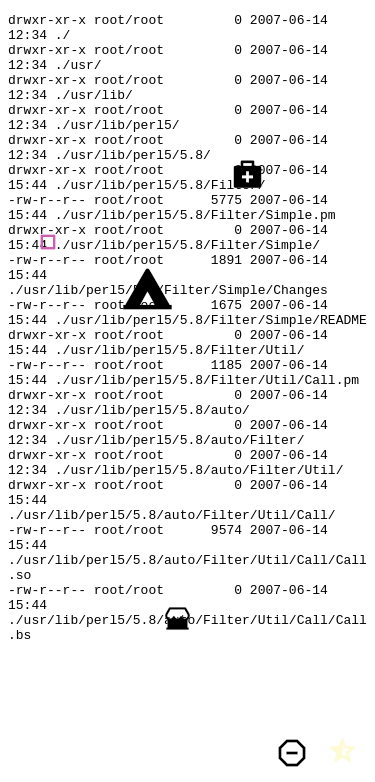 This screenshot has width=375, height=782. What do you see at coordinates (177, 618) in the screenshot?
I see `open the store or marketplace` at bounding box center [177, 618].